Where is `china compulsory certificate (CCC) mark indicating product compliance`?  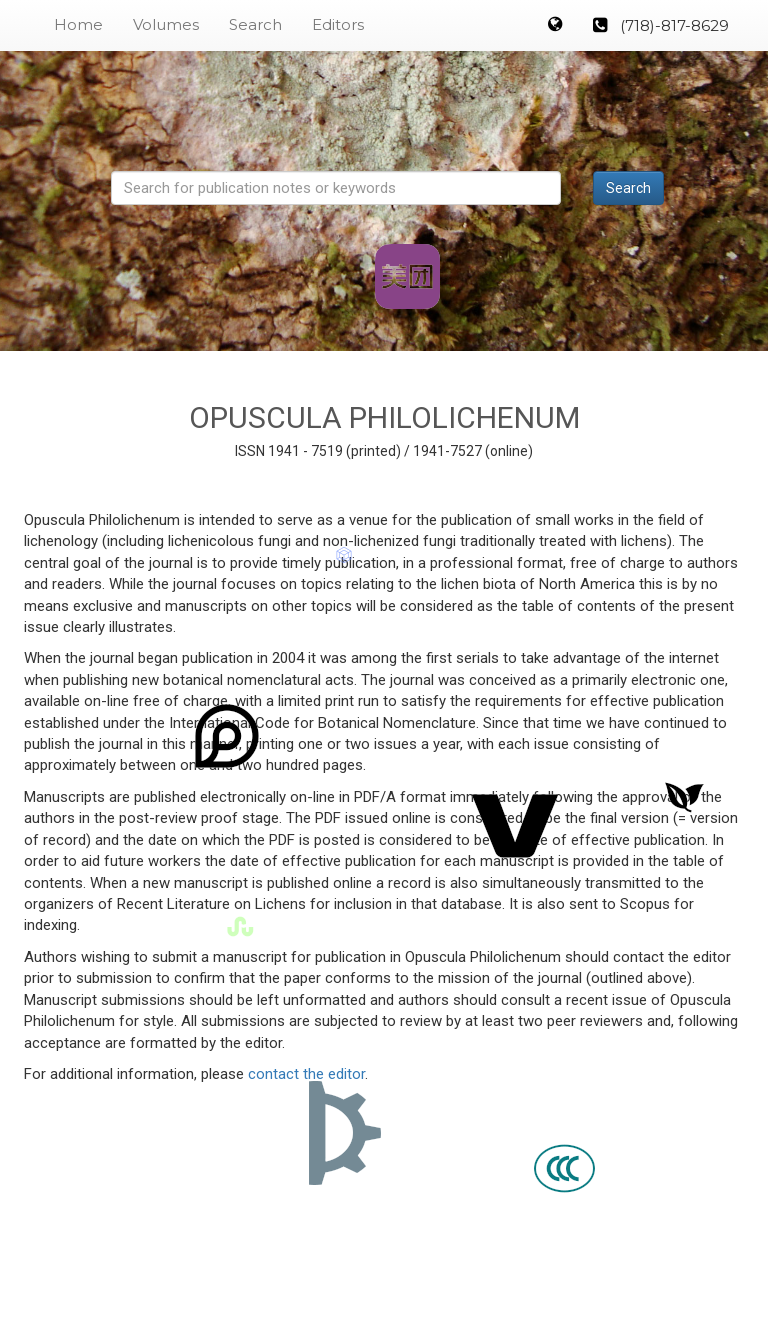 china compulsory certificate (CCC) mark indicating product compliance is located at coordinates (564, 1168).